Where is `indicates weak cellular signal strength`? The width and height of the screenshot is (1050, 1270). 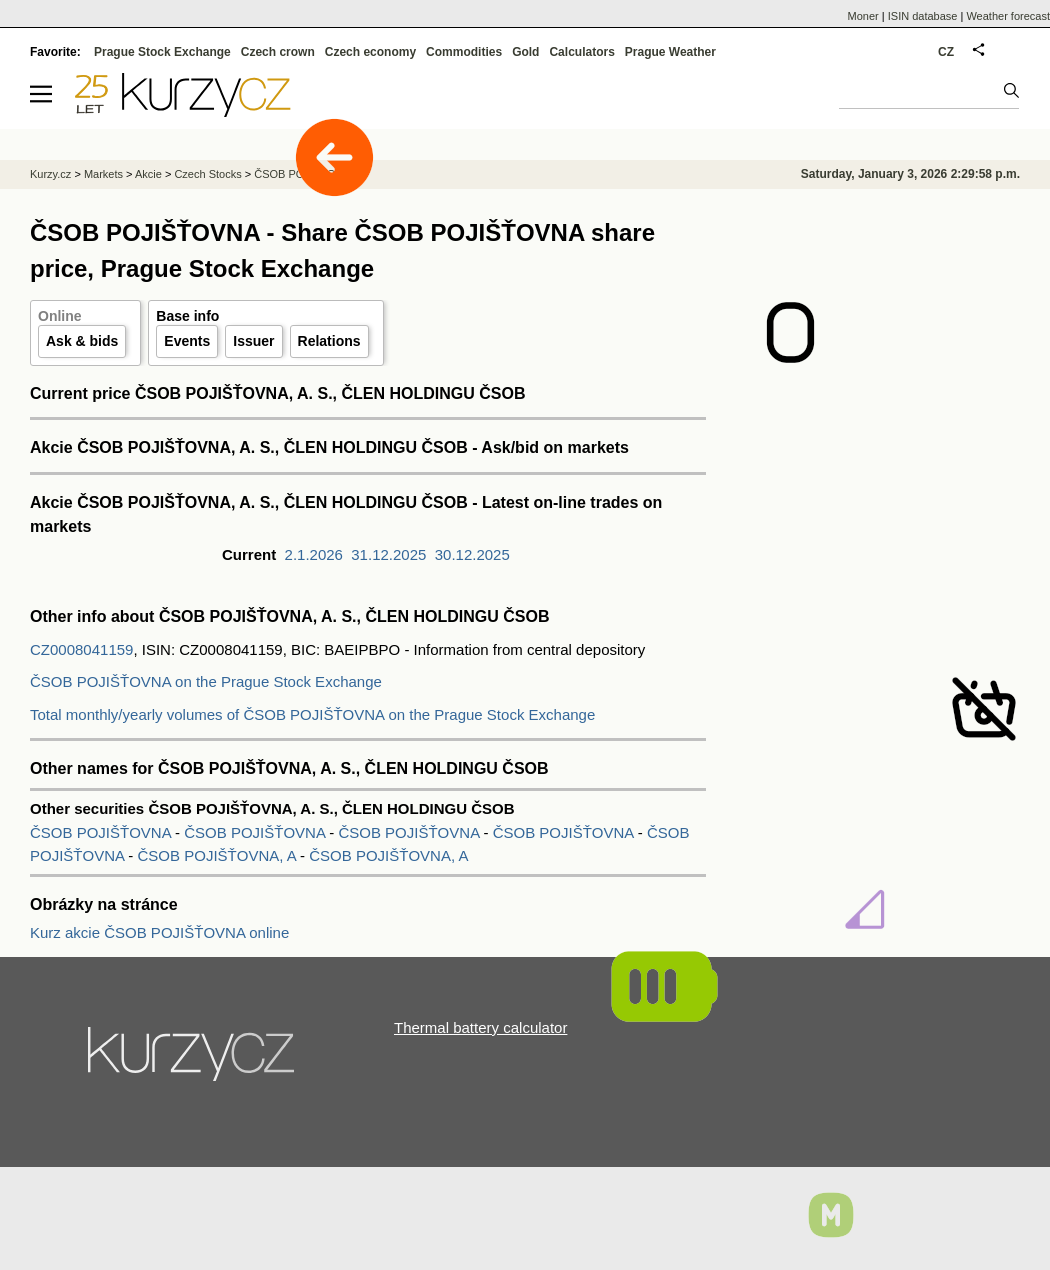
indicates weak cellular signal strength is located at coordinates (868, 911).